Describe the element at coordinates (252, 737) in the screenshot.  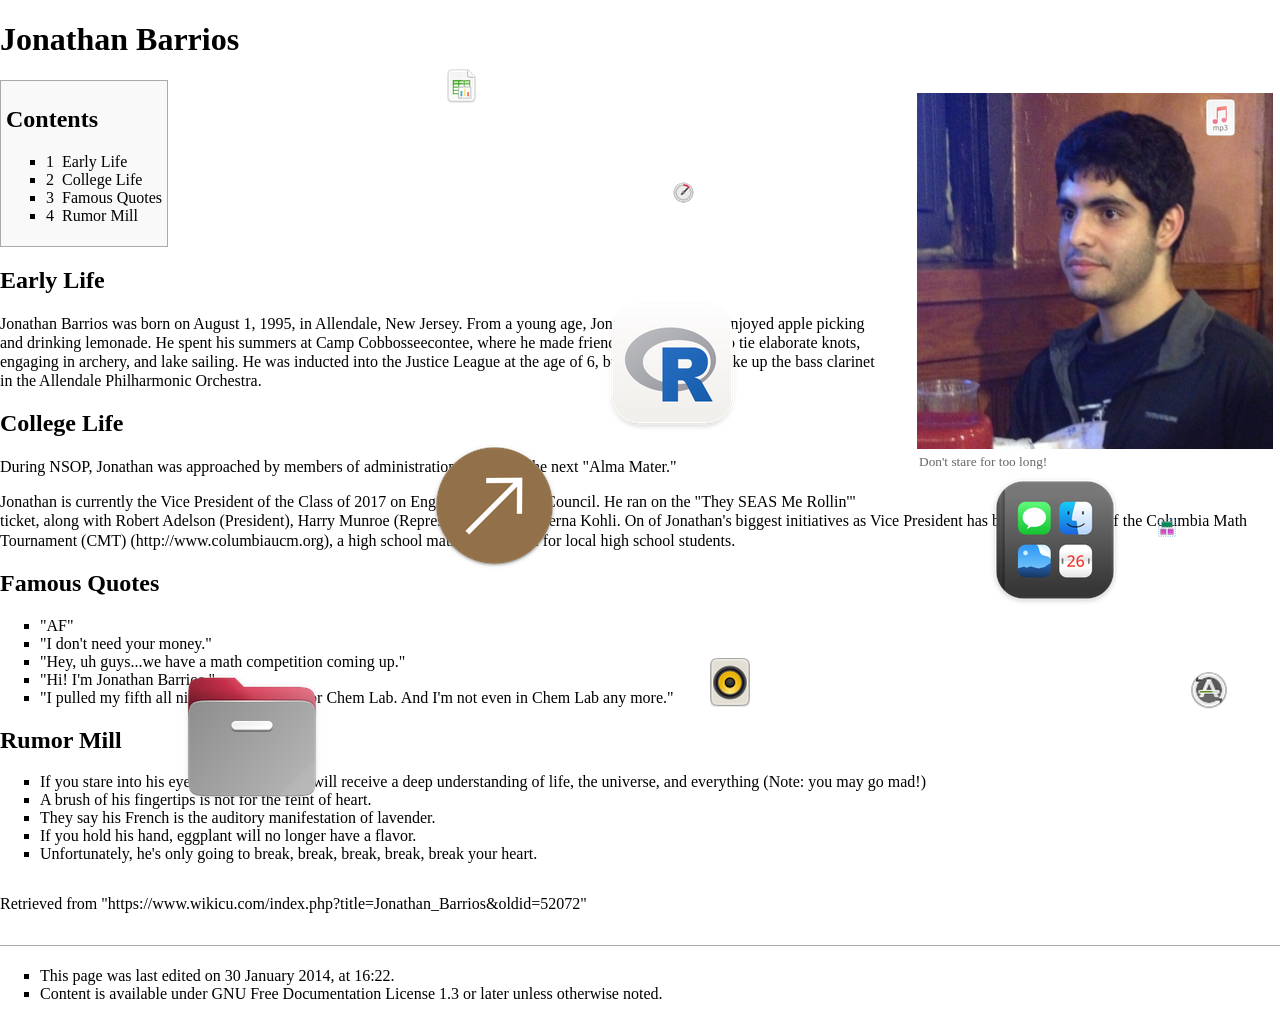
I see `open the file manager application` at that location.